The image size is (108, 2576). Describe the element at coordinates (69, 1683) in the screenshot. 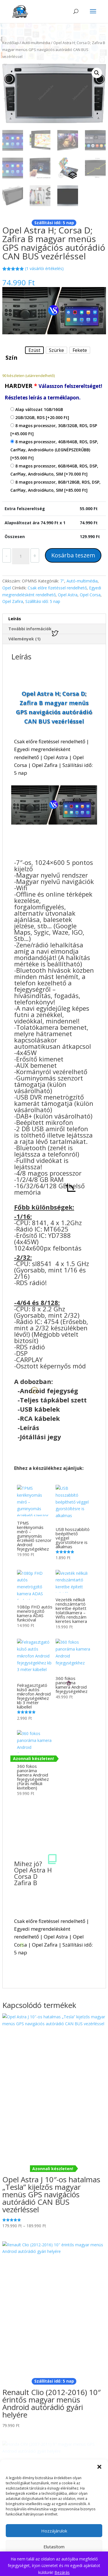

I see `view your shopping bag` at that location.